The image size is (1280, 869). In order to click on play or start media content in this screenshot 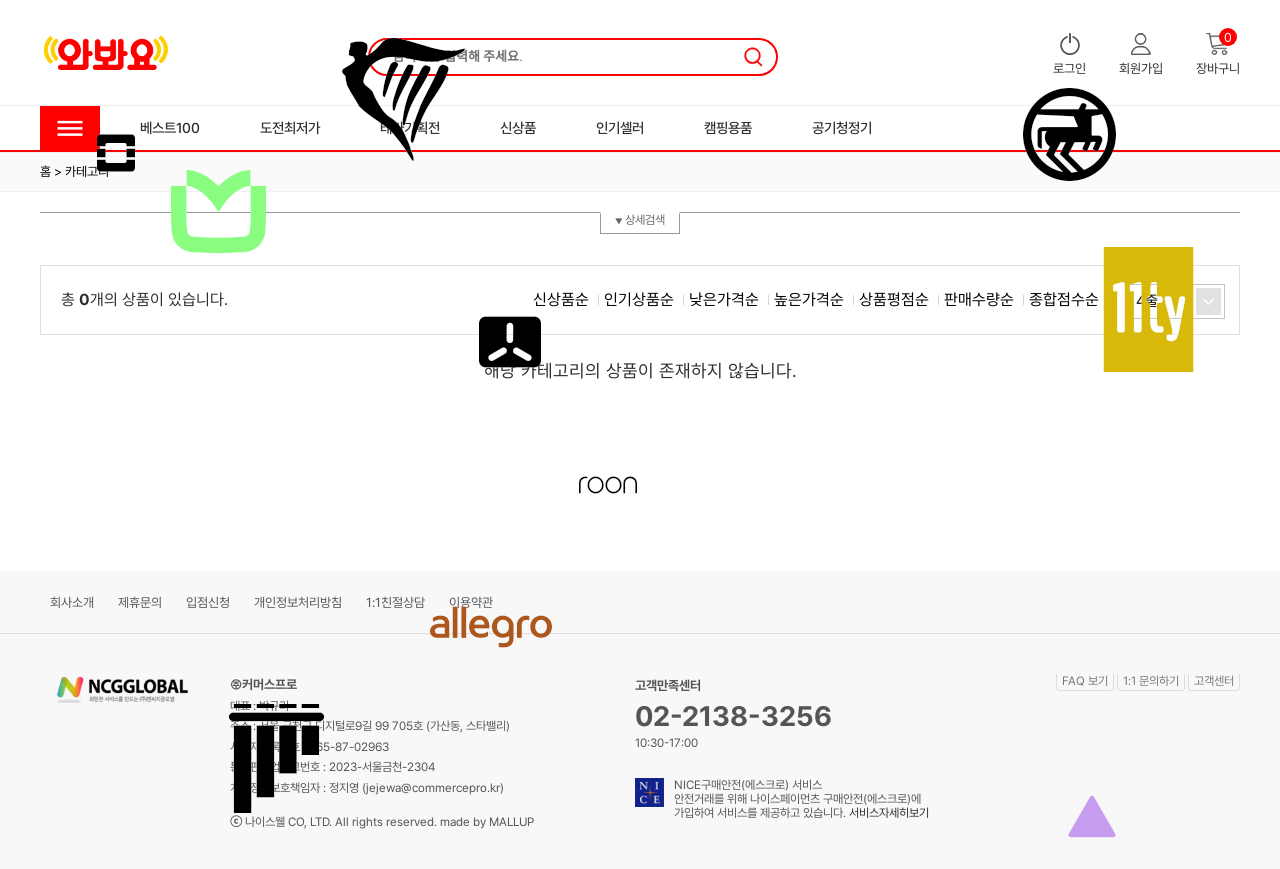, I will do `click(1092, 817)`.